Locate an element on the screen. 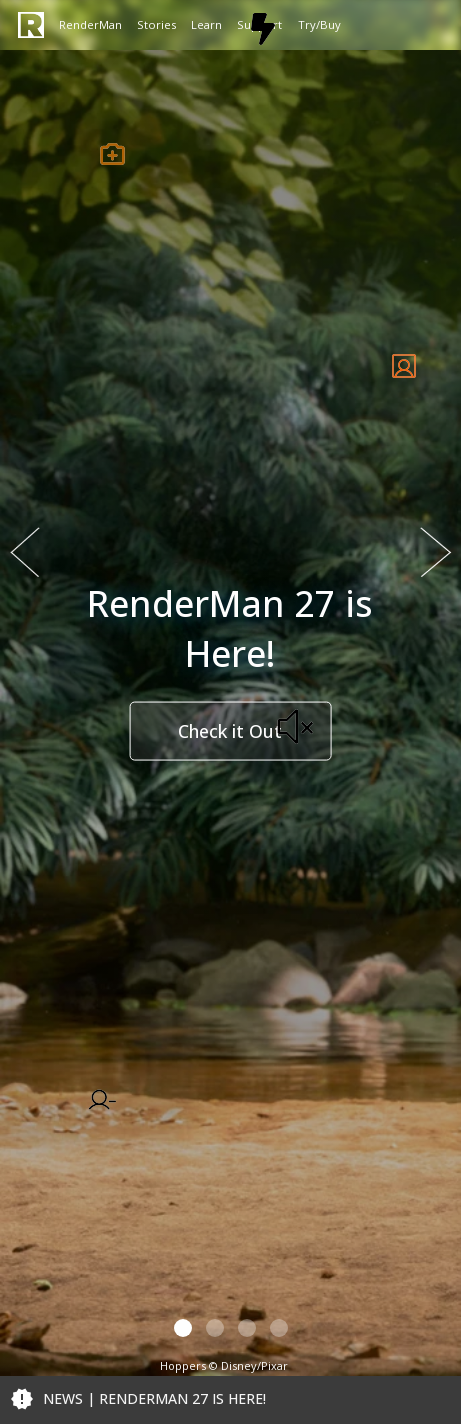  remove a user or contact is located at coordinates (101, 1100).